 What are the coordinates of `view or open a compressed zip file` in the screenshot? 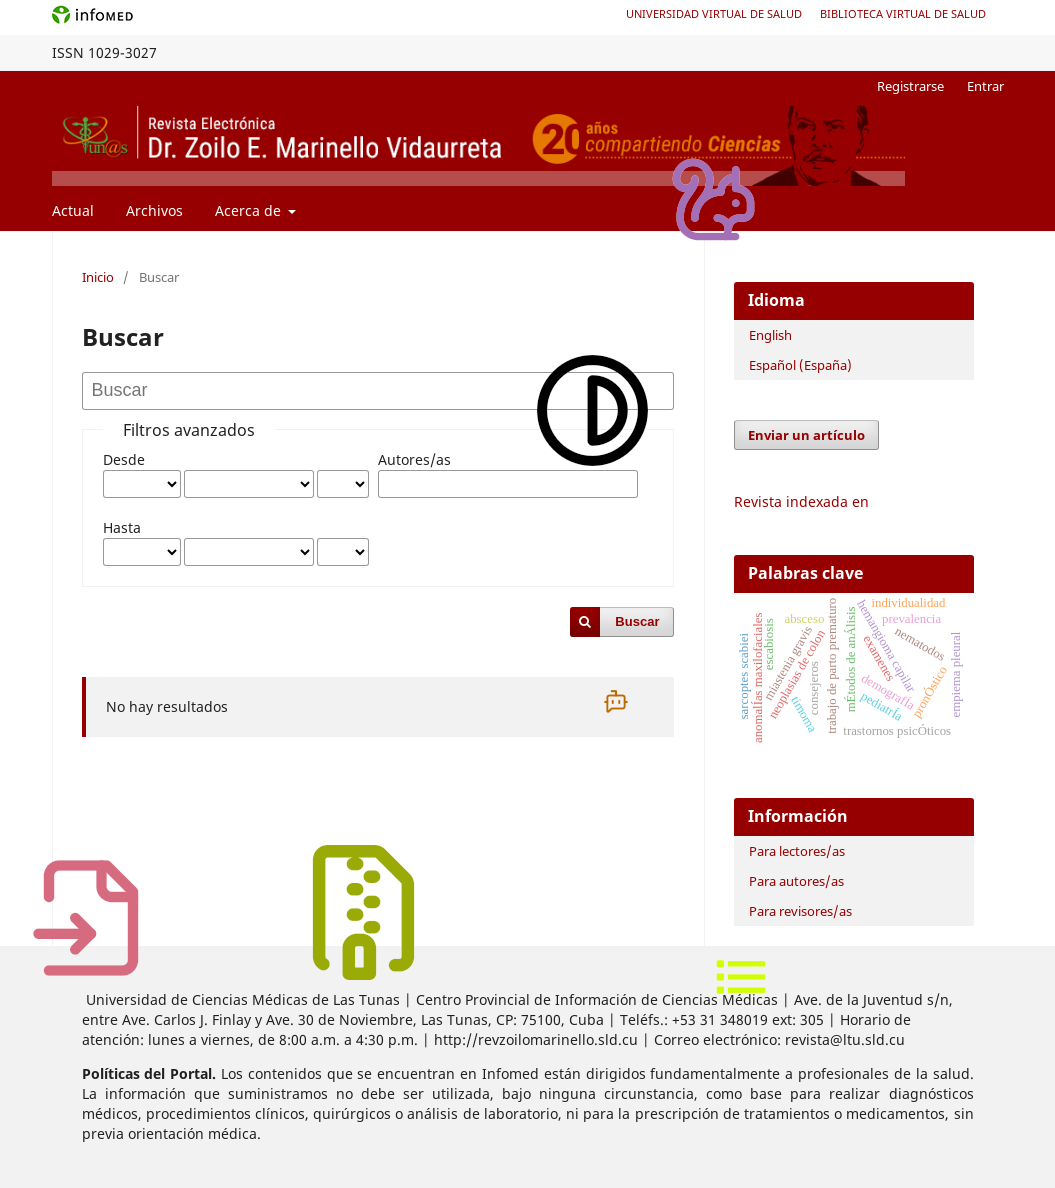 It's located at (363, 912).